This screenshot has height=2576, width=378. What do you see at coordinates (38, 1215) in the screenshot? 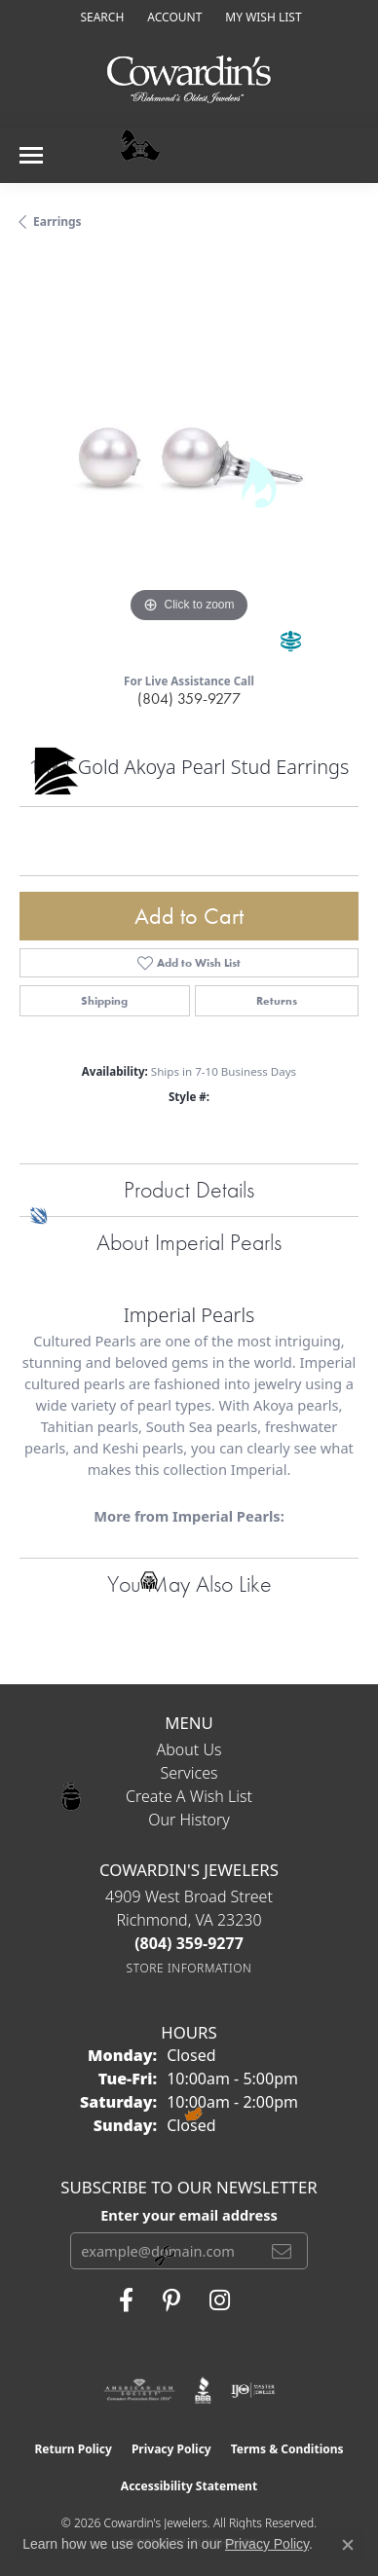
I see `indicates a swift or speed-enhanced attack ability` at bounding box center [38, 1215].